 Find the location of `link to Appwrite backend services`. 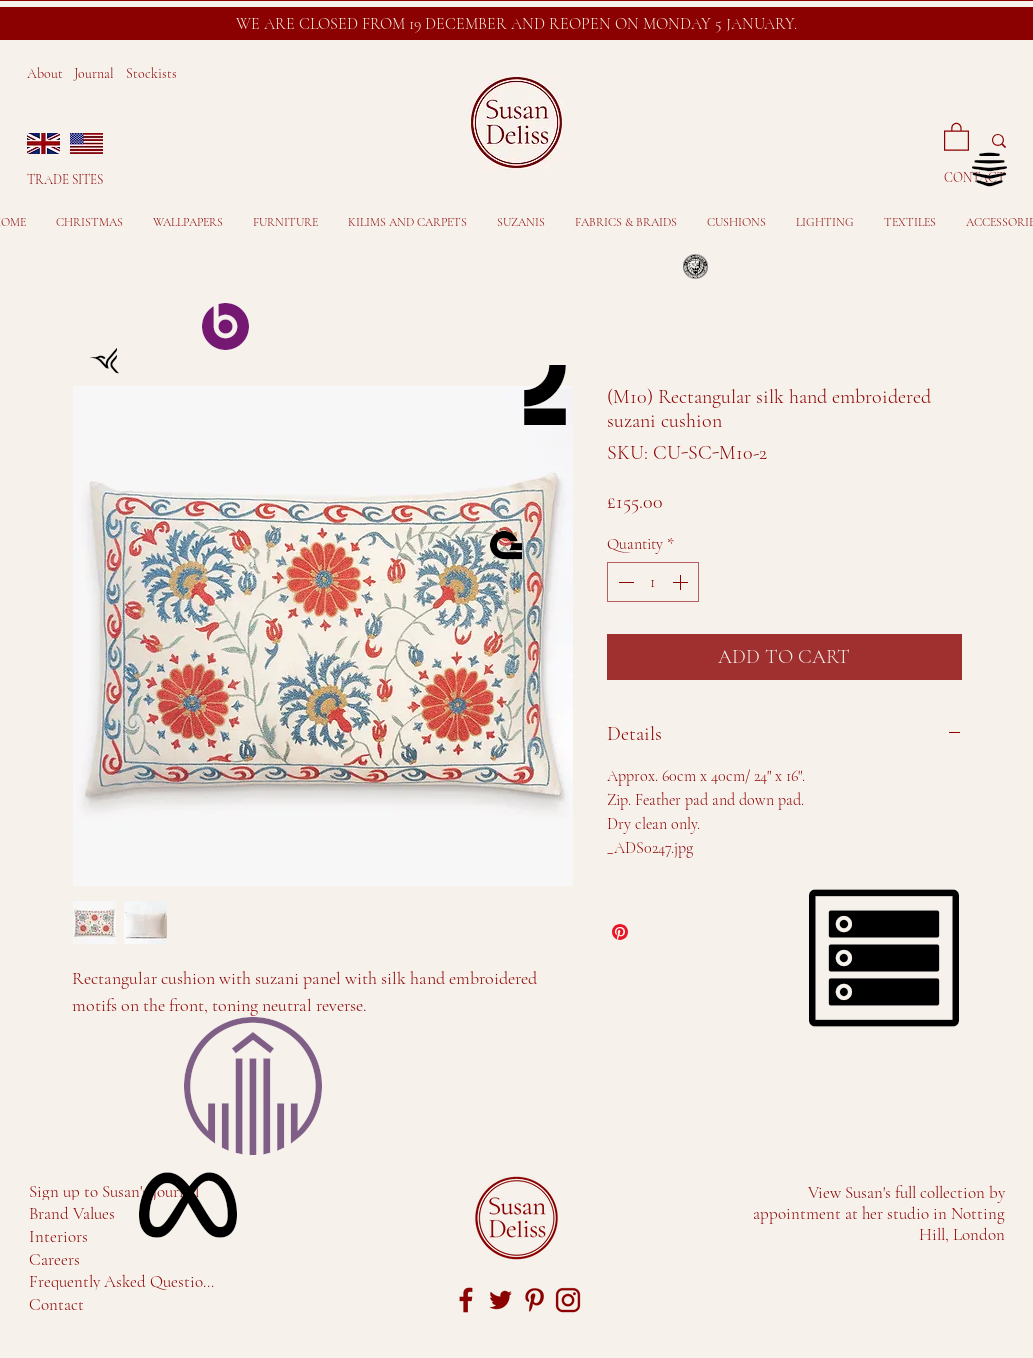

link to Appwrite backend services is located at coordinates (506, 545).